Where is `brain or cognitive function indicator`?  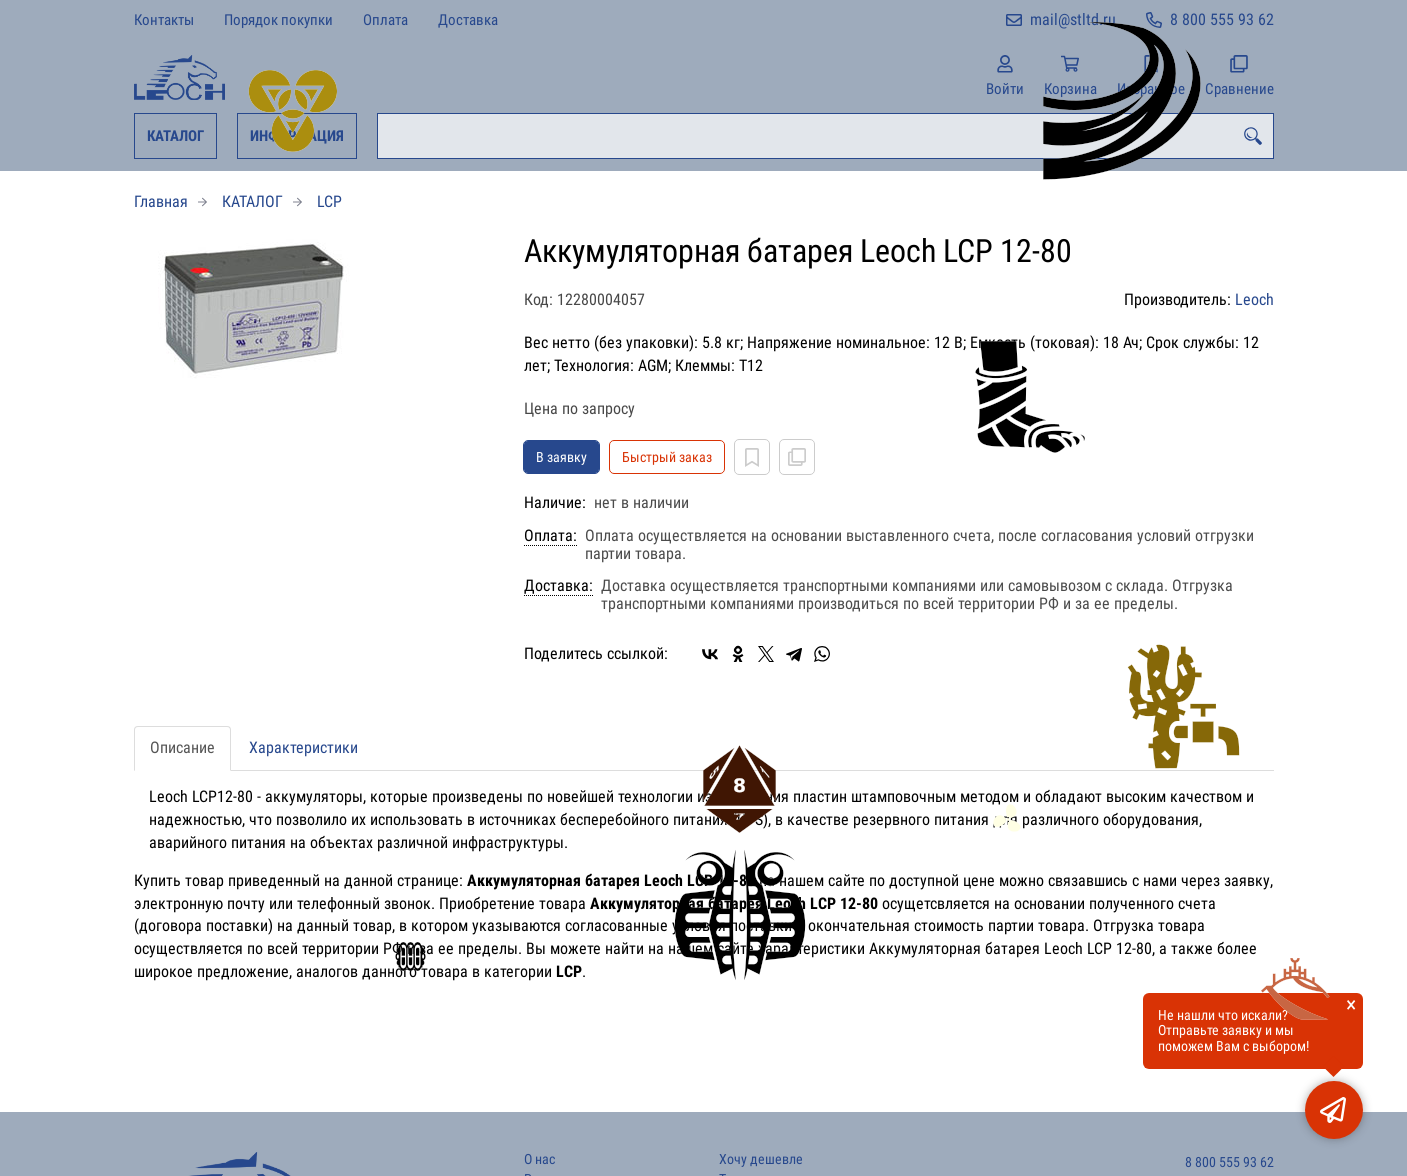 brain or cognitive function indicator is located at coordinates (410, 956).